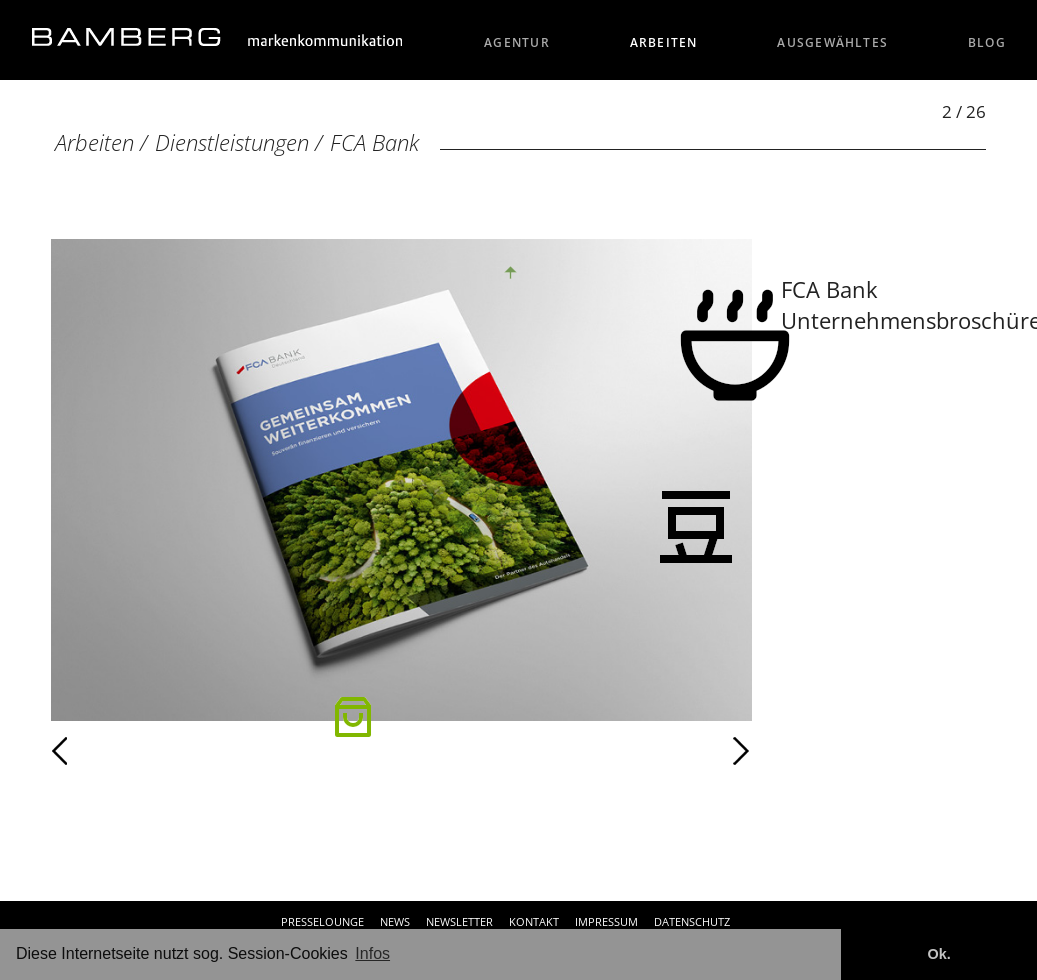 The height and width of the screenshot is (980, 1037). I want to click on scroll to top of page, so click(510, 272).